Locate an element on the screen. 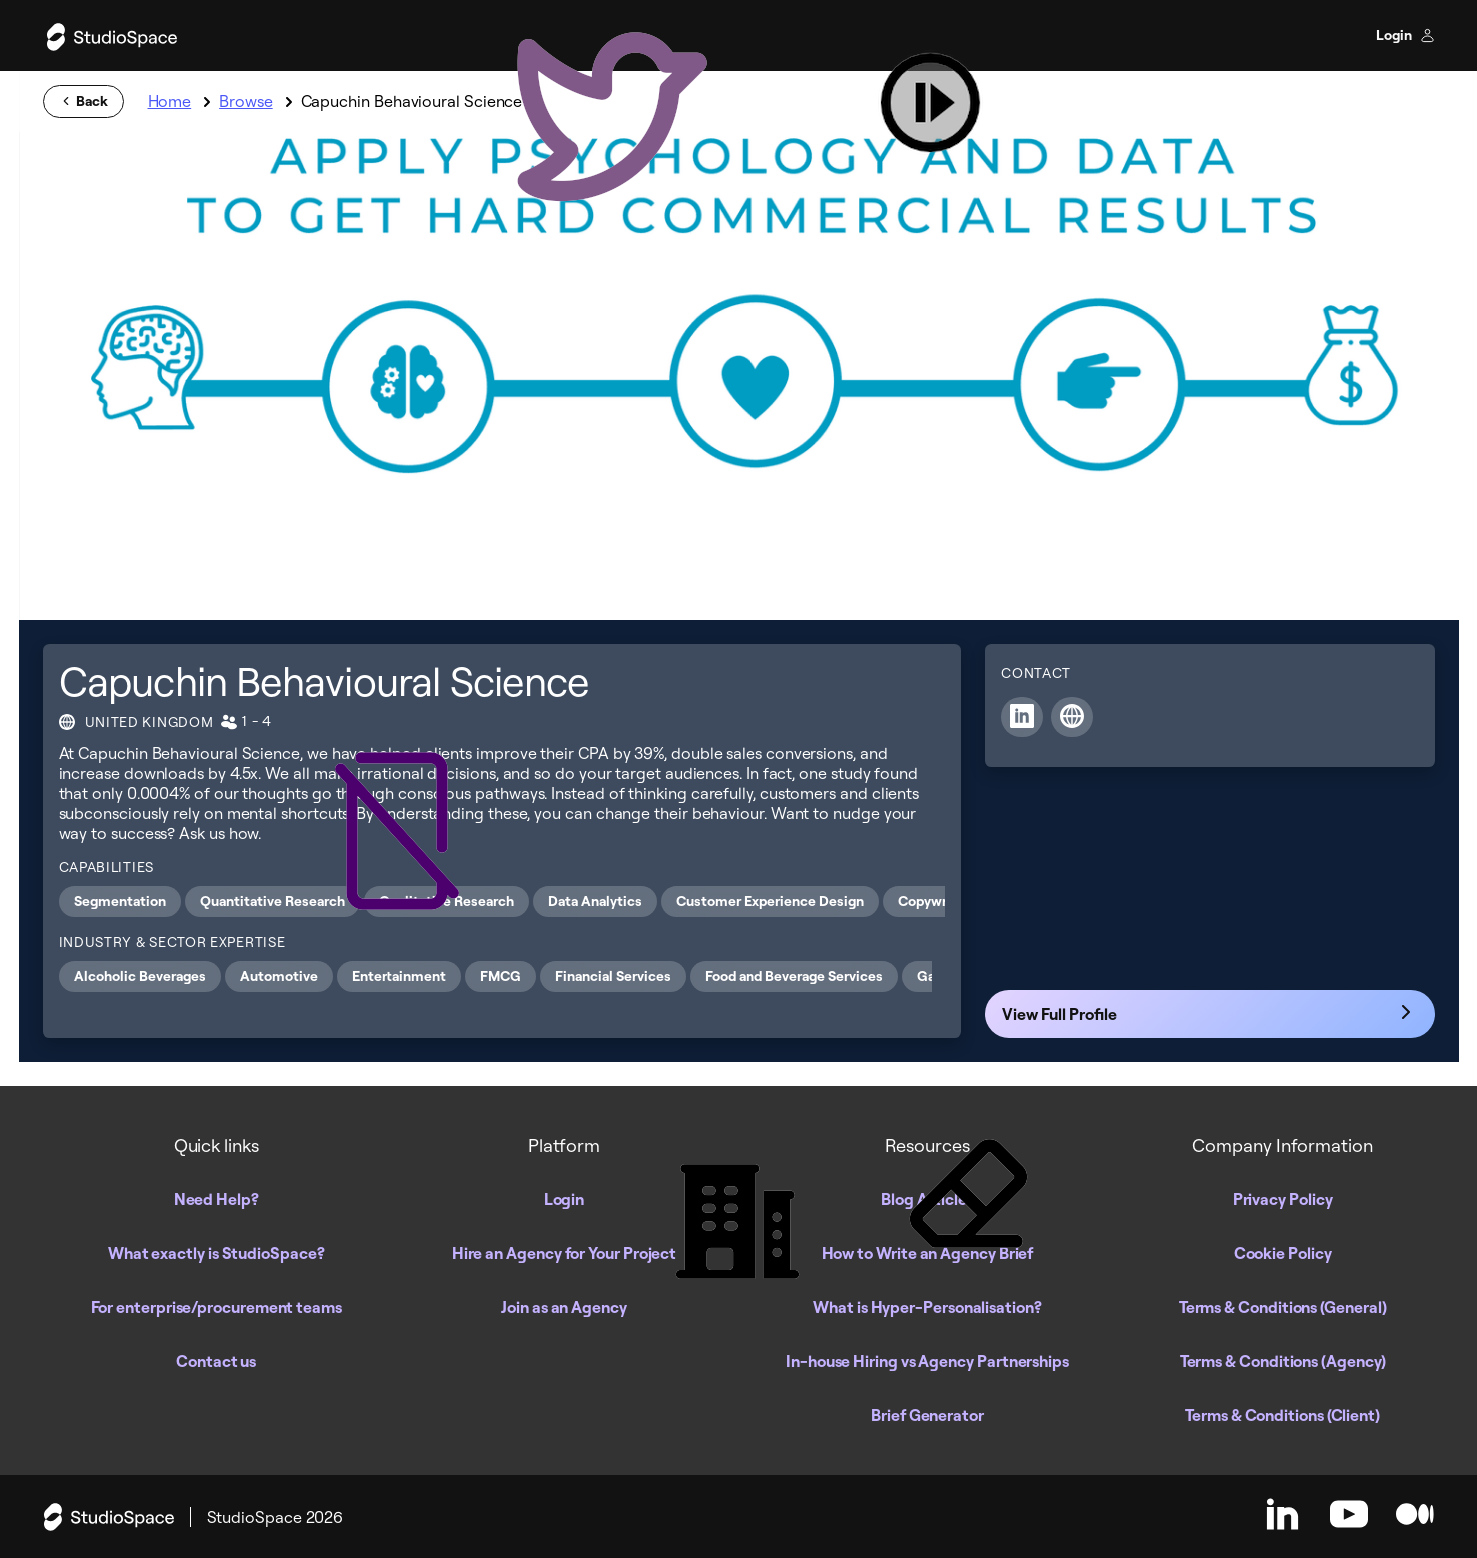  mobile device unavailable or disabled is located at coordinates (397, 831).